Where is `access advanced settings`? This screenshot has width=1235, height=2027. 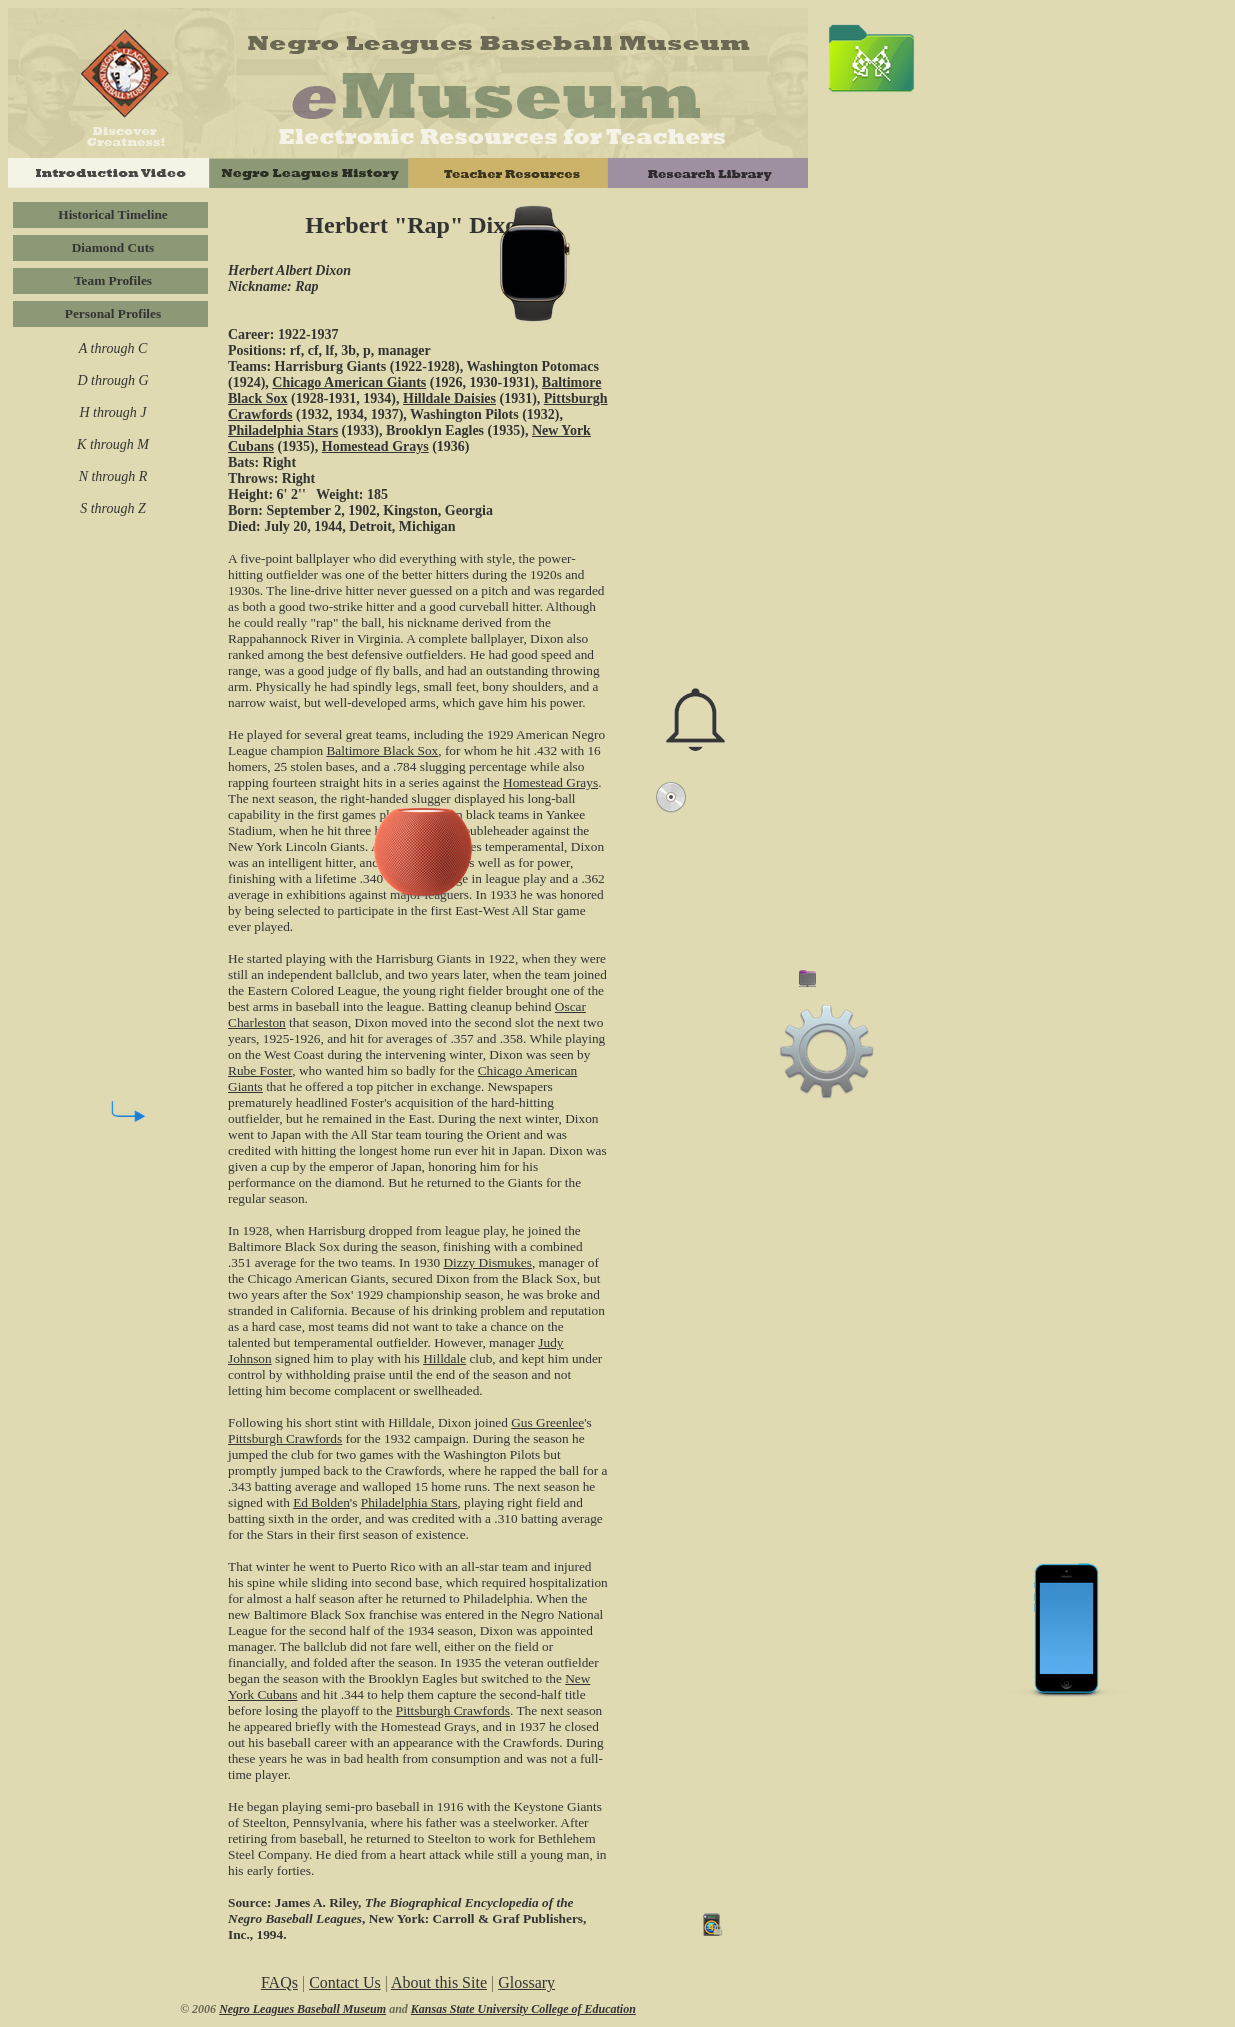
access advanced settings is located at coordinates (827, 1052).